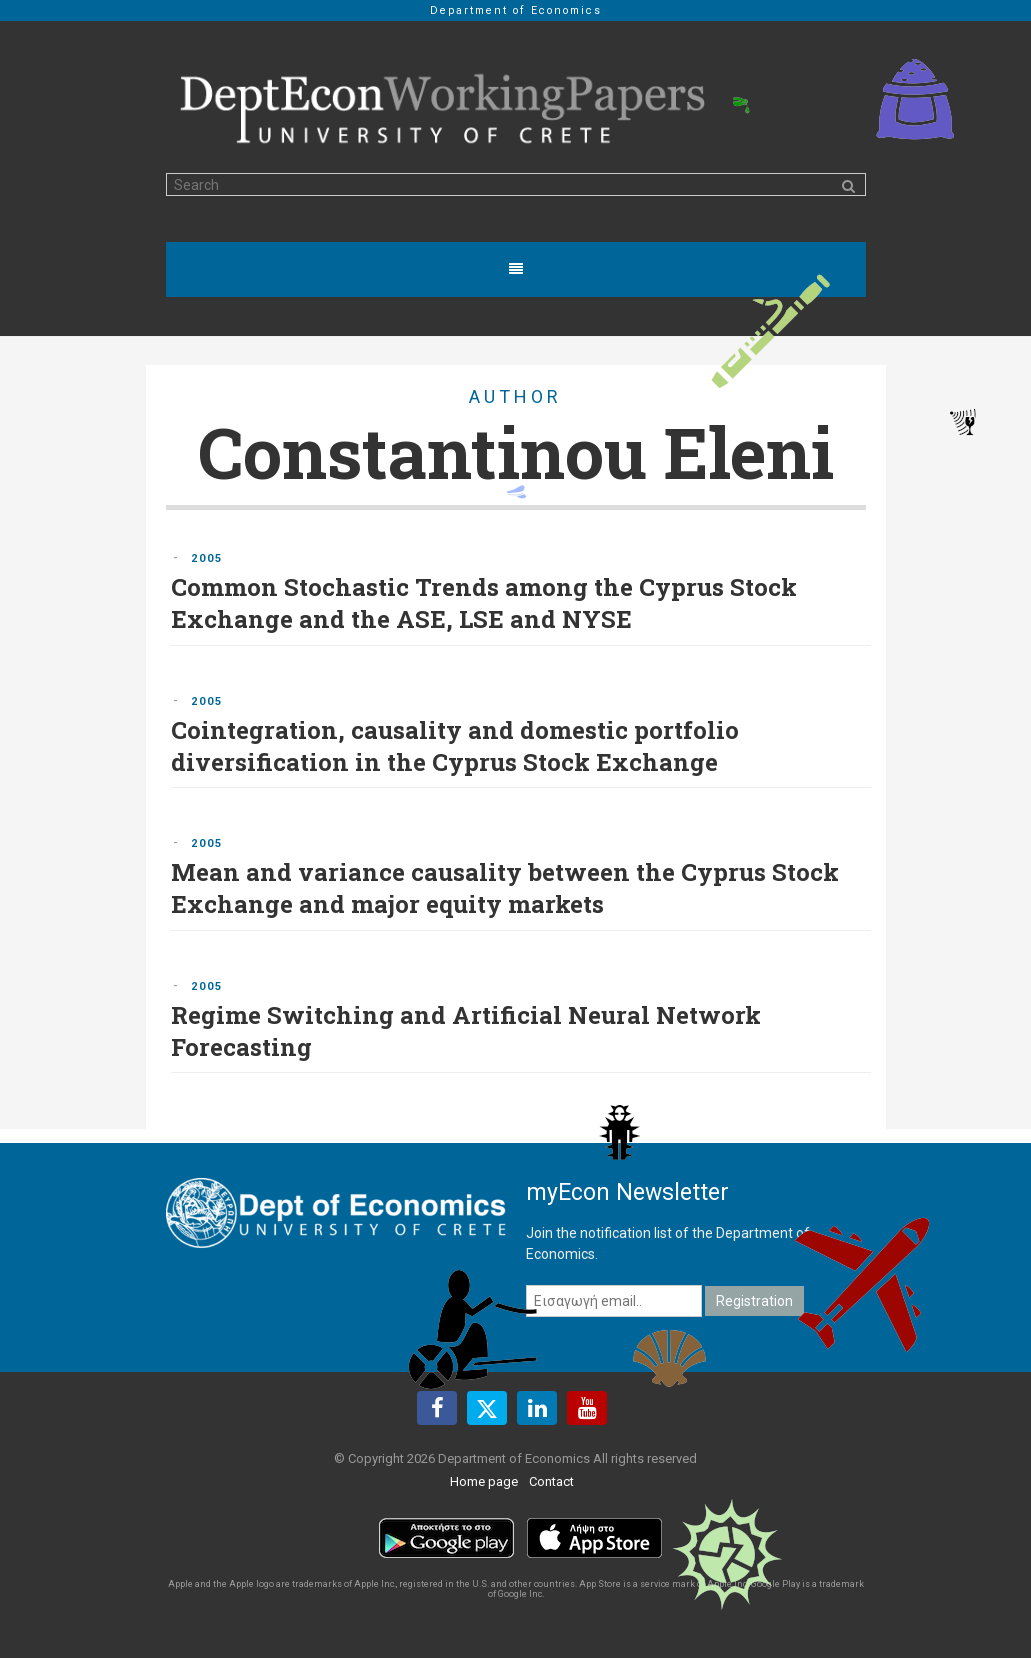 This screenshot has height=1658, width=1031. What do you see at coordinates (963, 422) in the screenshot?
I see `access ultrasound or sonography features` at bounding box center [963, 422].